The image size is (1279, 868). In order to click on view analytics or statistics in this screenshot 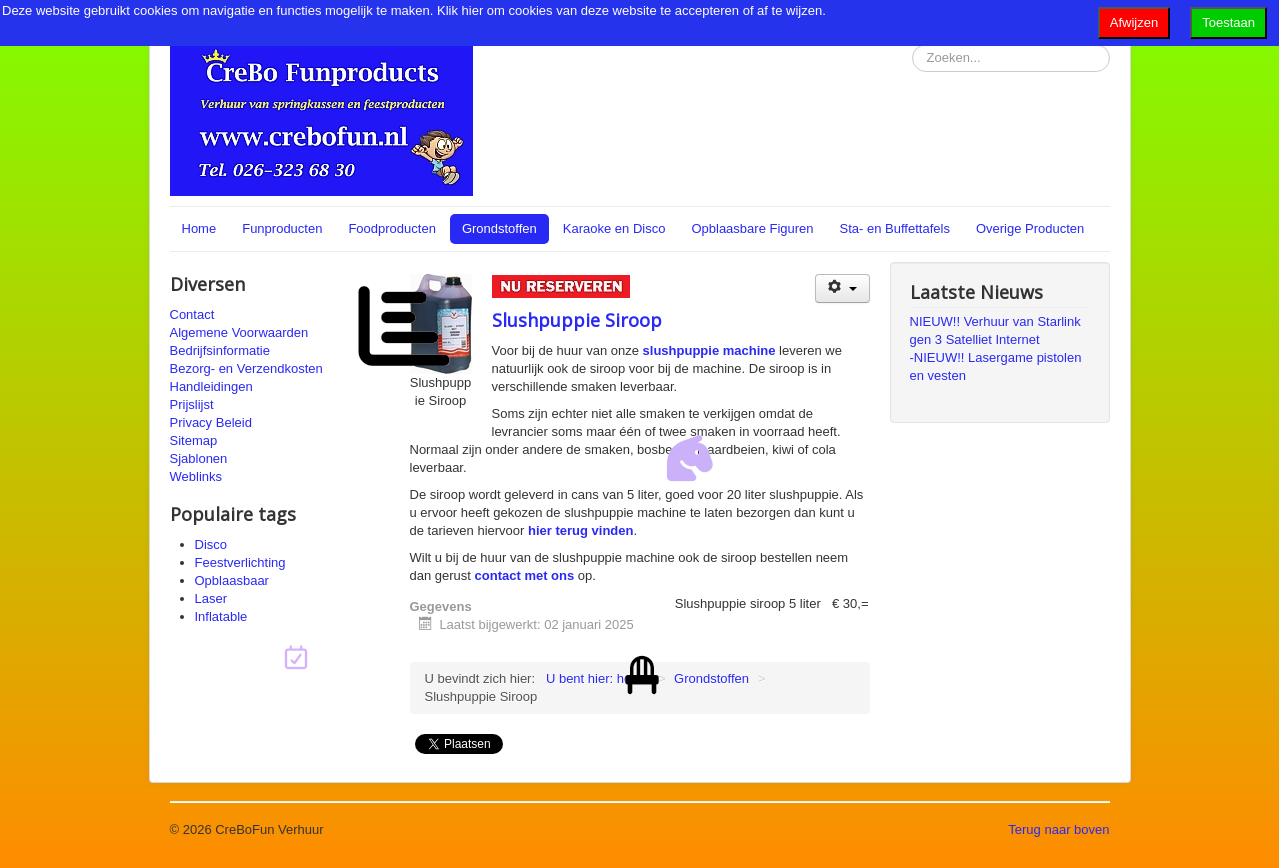, I will do `click(404, 326)`.